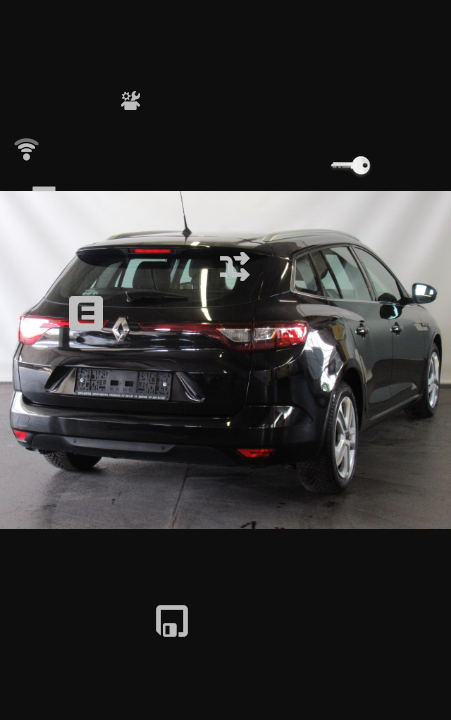 The height and width of the screenshot is (720, 451). What do you see at coordinates (130, 100) in the screenshot?
I see `access miscellaneous settings or preferences` at bounding box center [130, 100].